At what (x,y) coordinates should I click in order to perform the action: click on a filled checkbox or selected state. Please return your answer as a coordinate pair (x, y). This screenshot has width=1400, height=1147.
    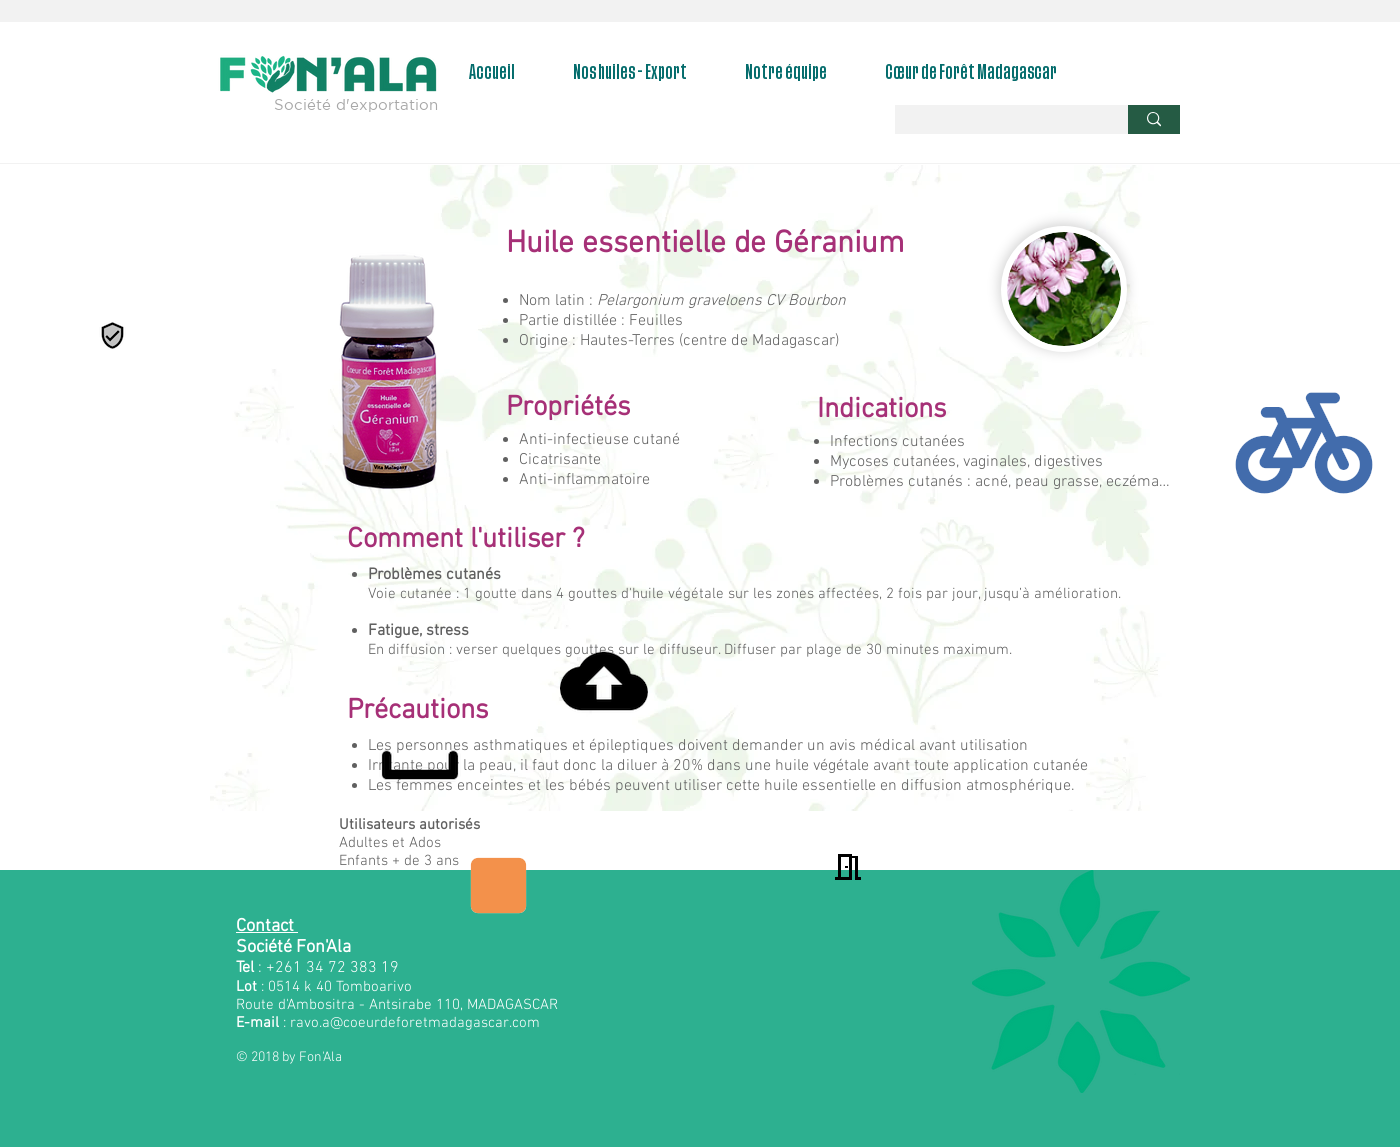
    Looking at the image, I should click on (498, 885).